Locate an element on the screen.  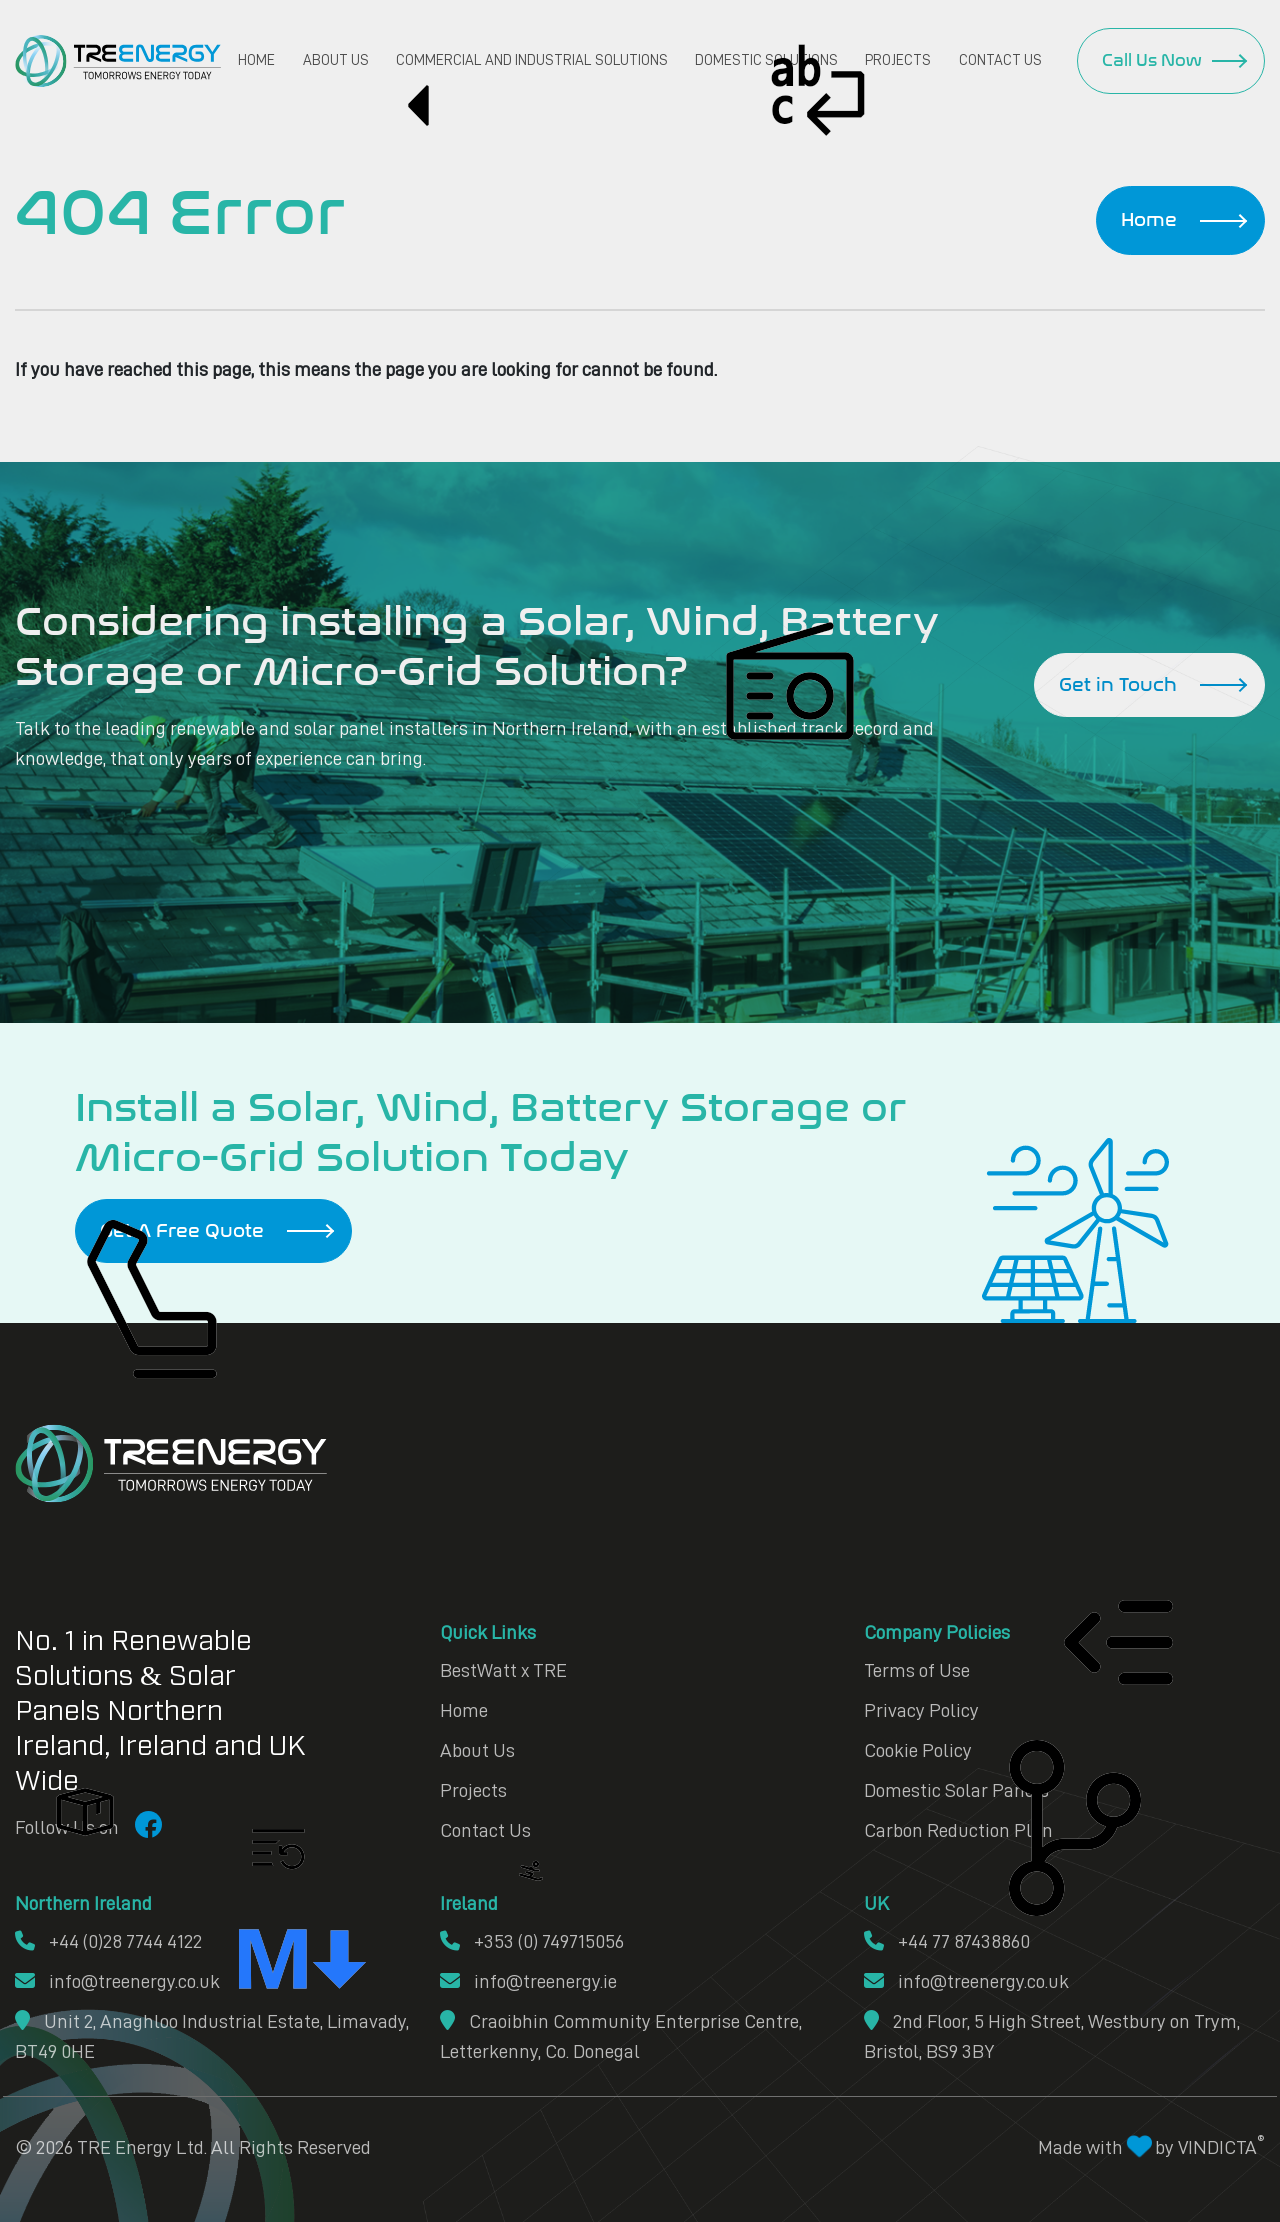
access skiing or winter sports activities is located at coordinates (531, 1871).